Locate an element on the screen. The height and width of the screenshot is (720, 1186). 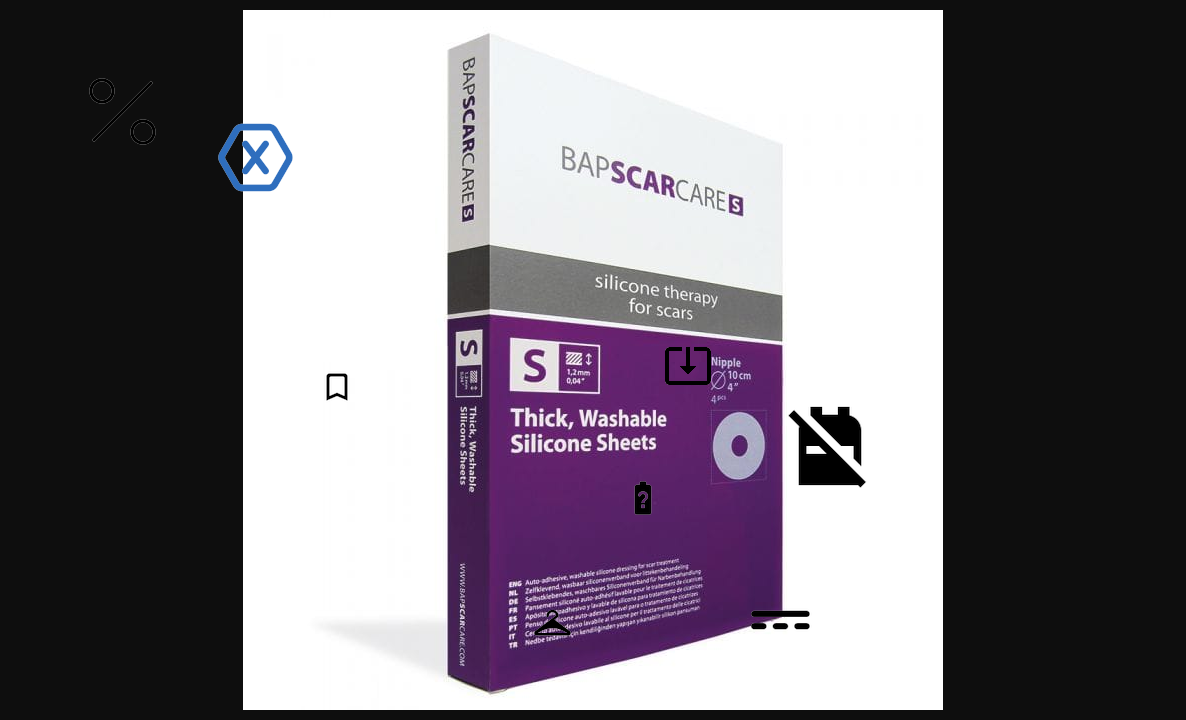
xamarin development platform logo is located at coordinates (255, 157).